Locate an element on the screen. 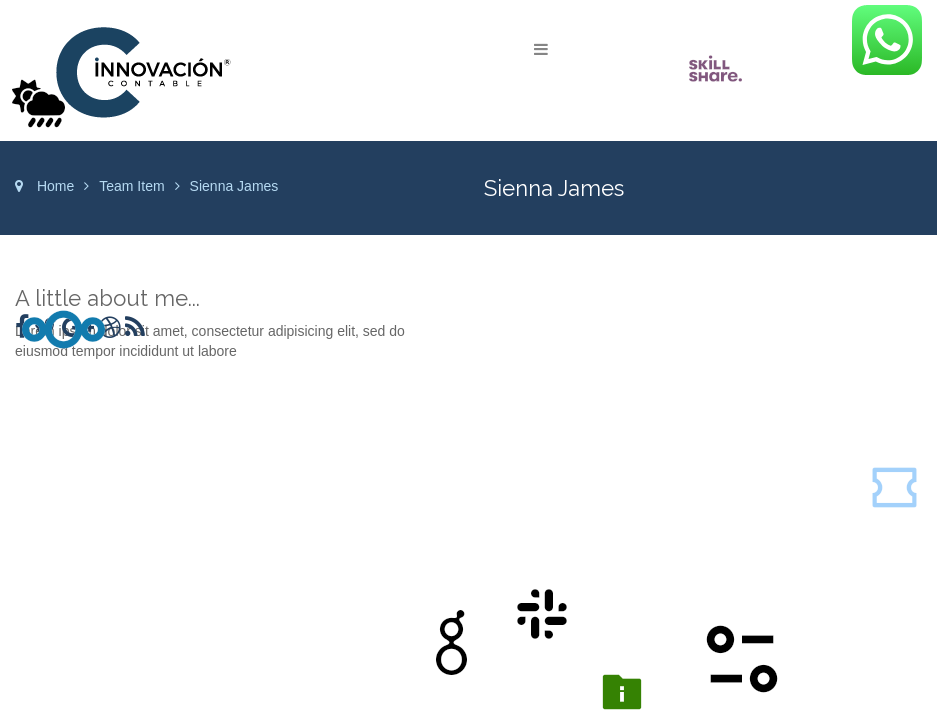 The height and width of the screenshot is (720, 937). open Slack messaging app is located at coordinates (542, 614).